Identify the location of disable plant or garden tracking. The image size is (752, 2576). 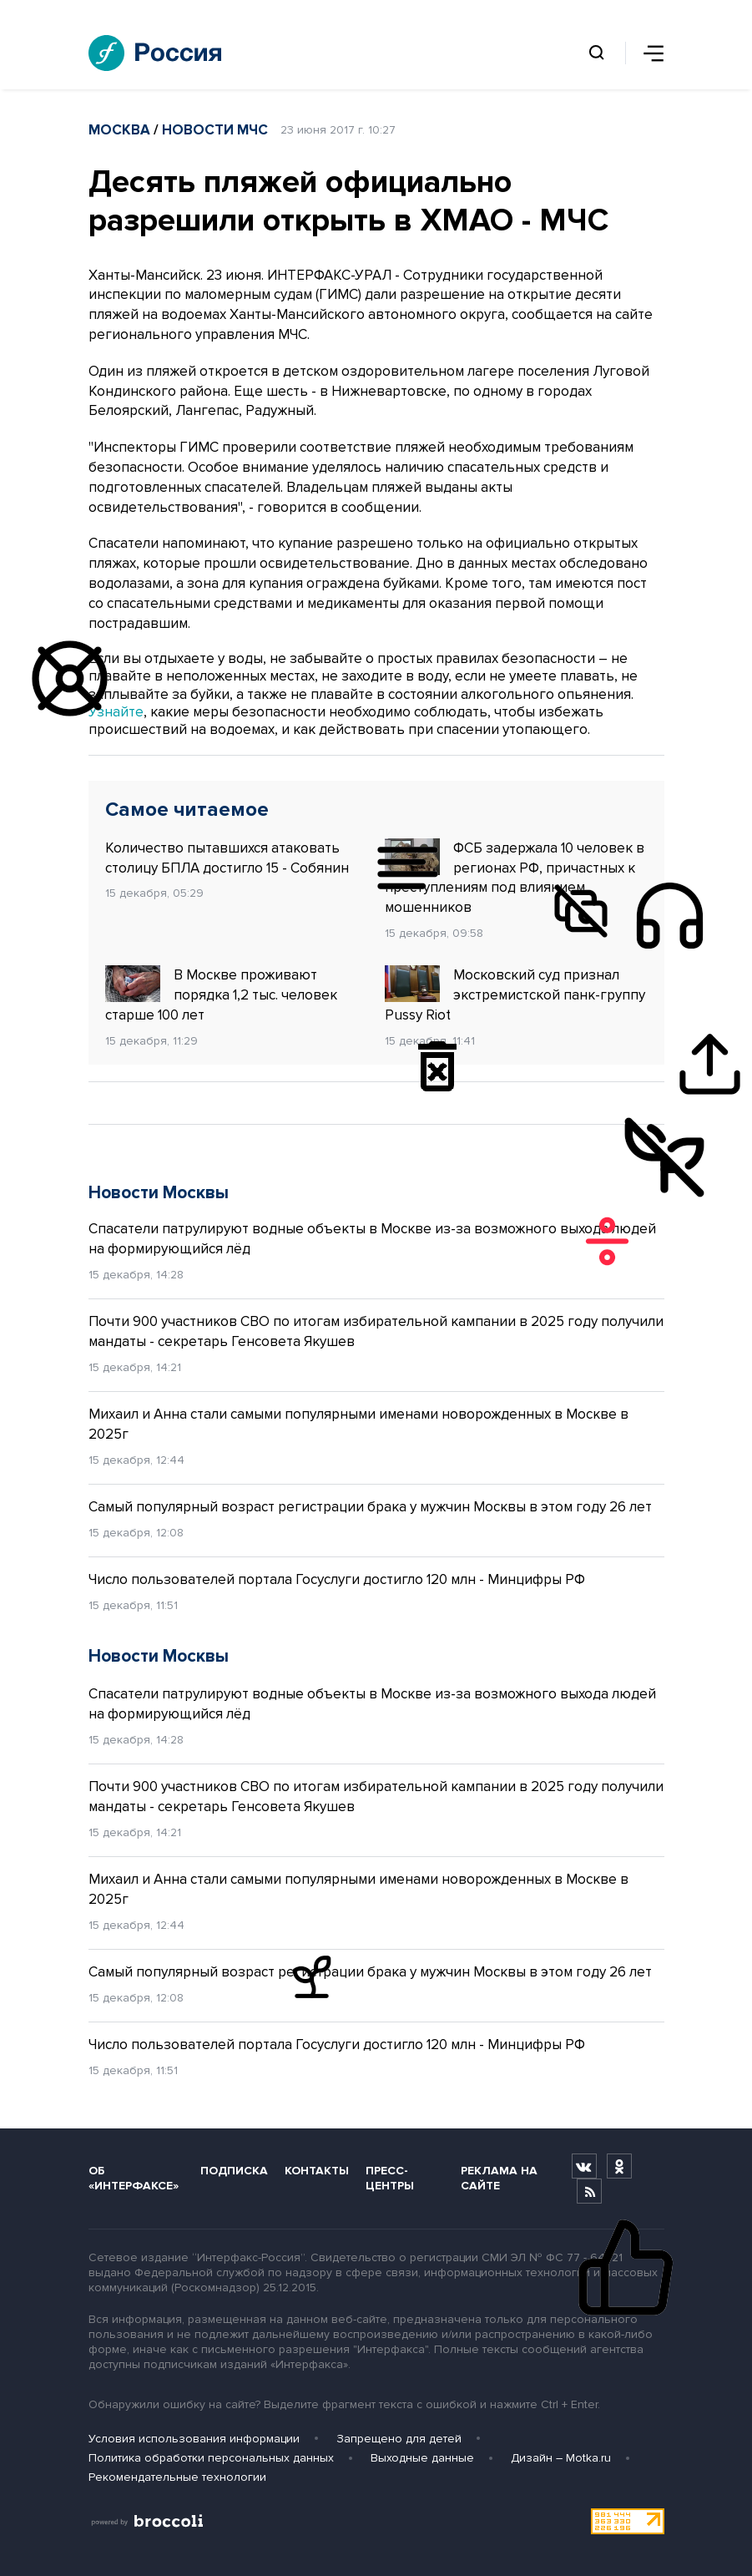
(664, 1157).